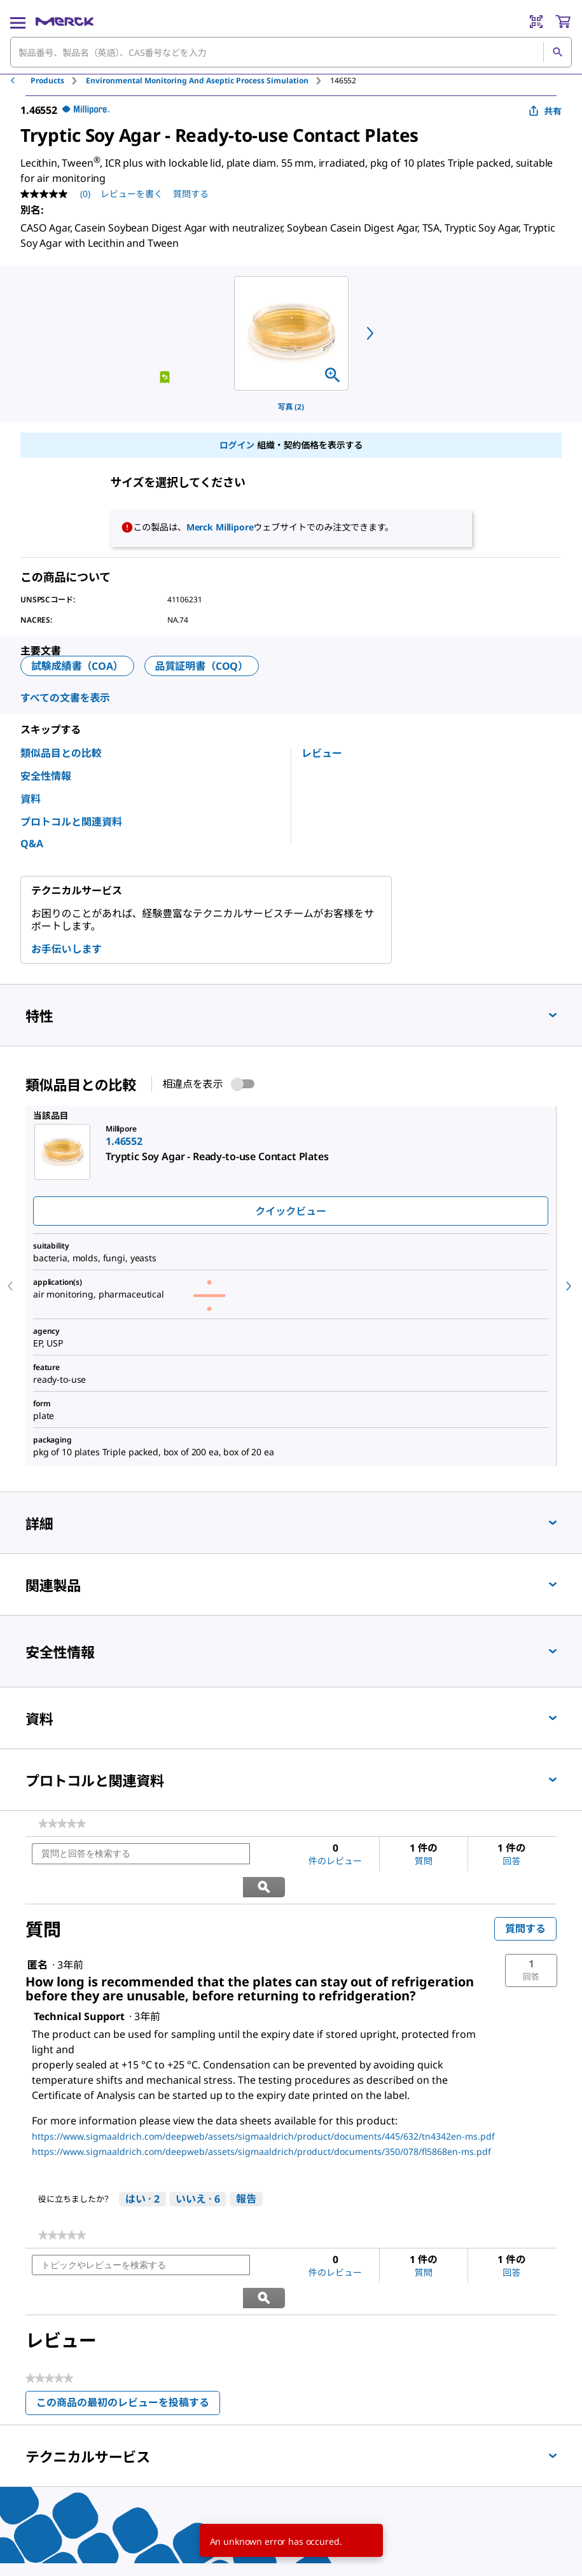 The image size is (582, 2576). What do you see at coordinates (209, 1296) in the screenshot?
I see `perform division calculation` at bounding box center [209, 1296].